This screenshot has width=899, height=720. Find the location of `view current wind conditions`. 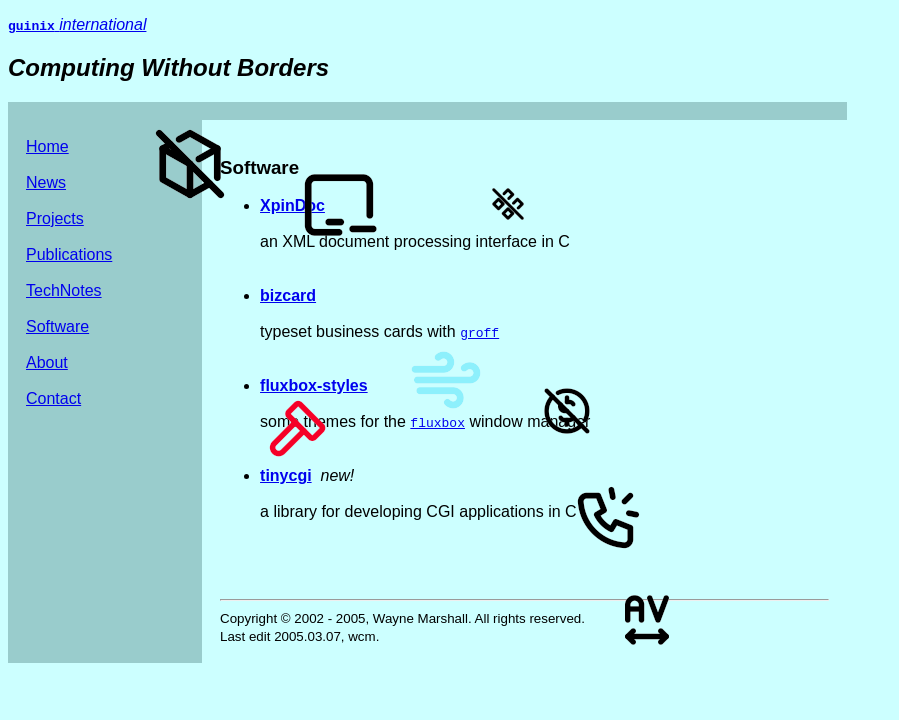

view current wind conditions is located at coordinates (446, 380).